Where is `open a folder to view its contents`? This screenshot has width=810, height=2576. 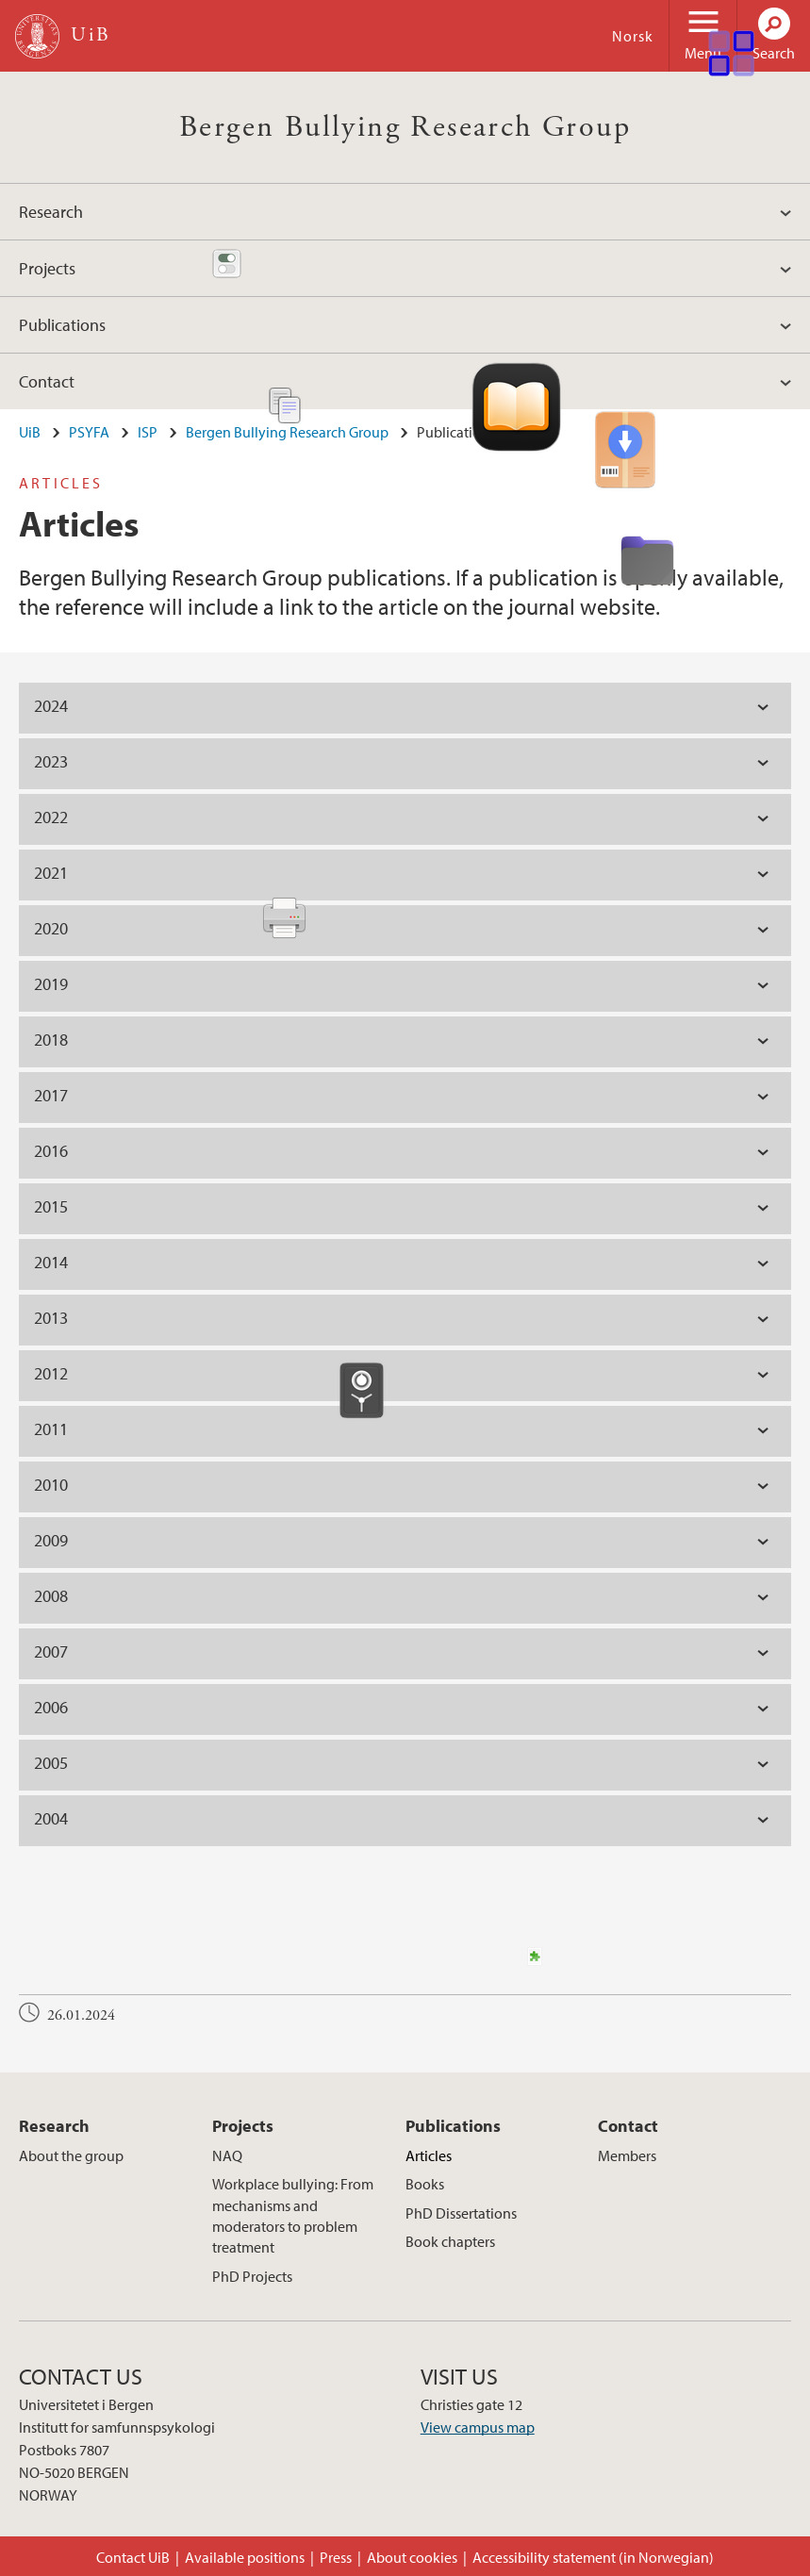
open a folder to view its contents is located at coordinates (647, 560).